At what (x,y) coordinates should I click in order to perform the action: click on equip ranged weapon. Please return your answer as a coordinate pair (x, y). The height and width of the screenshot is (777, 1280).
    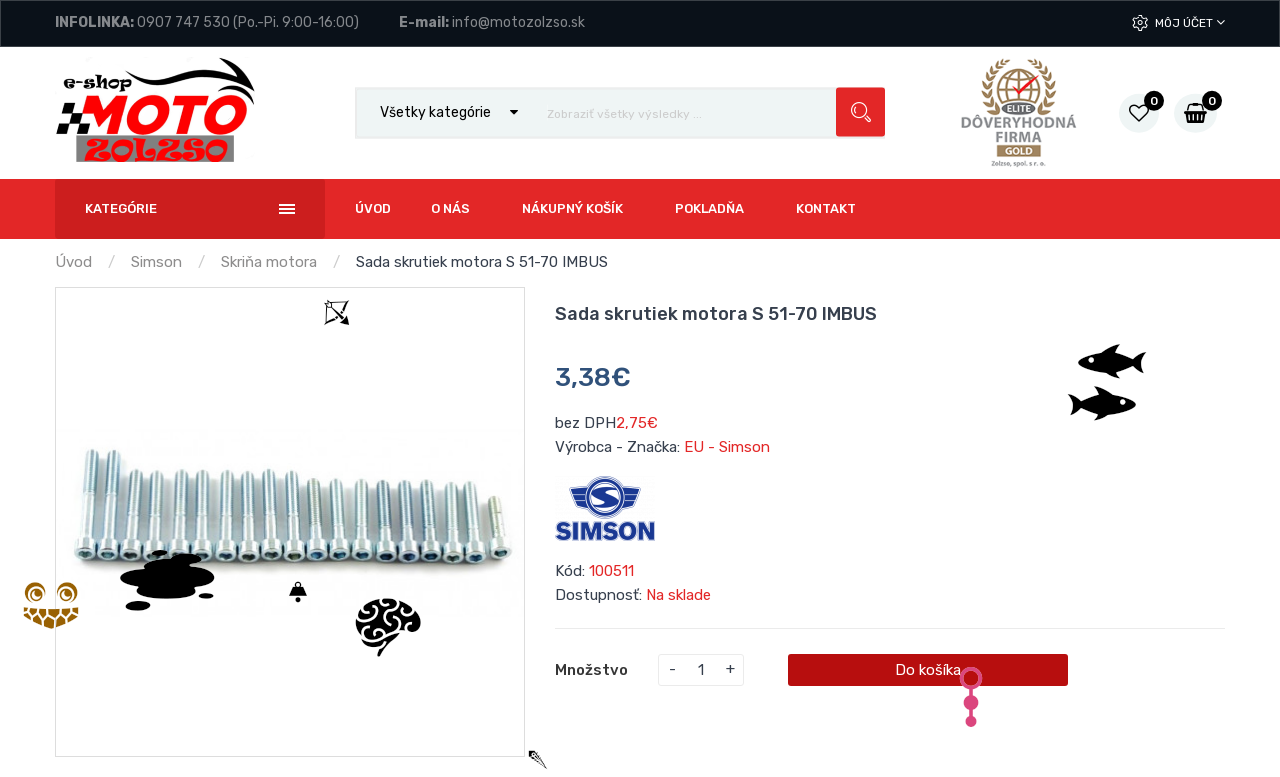
    Looking at the image, I should click on (336, 312).